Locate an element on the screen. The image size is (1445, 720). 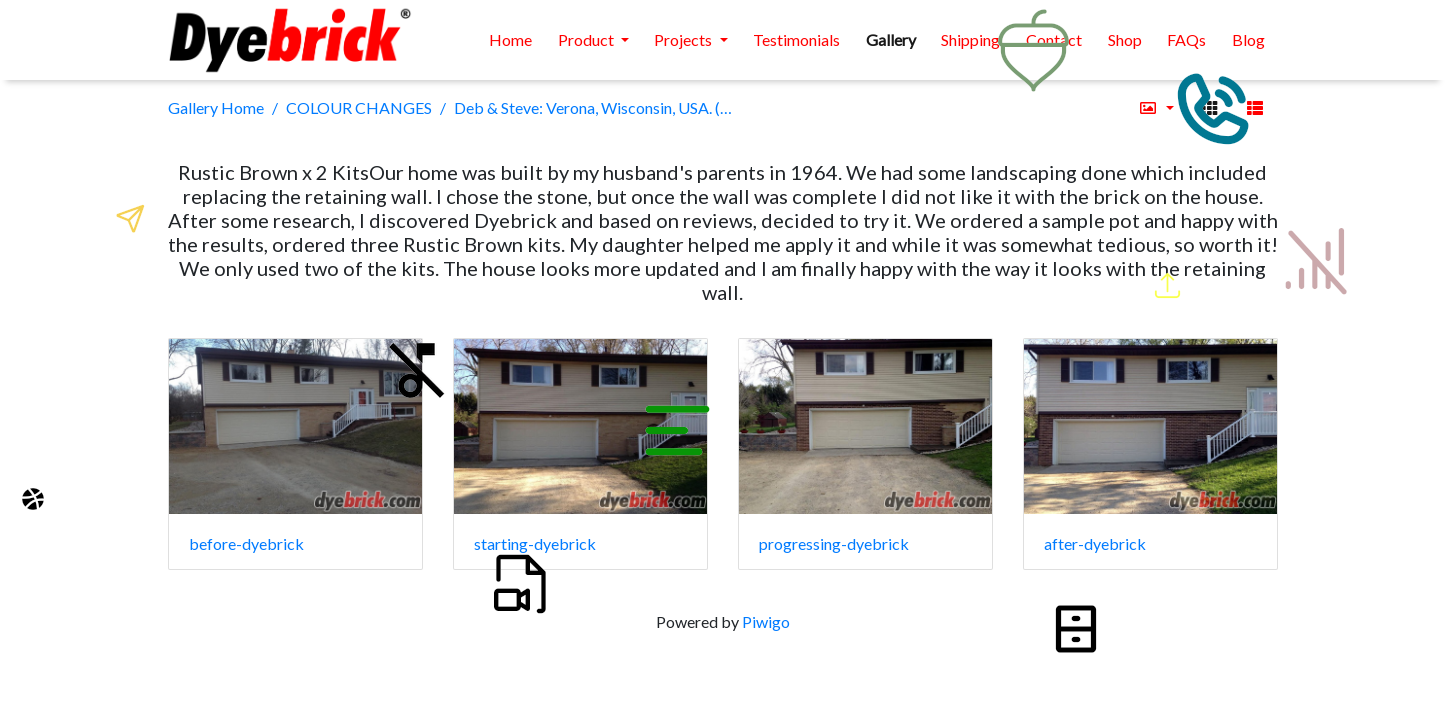
no cellular signal available is located at coordinates (1317, 262).